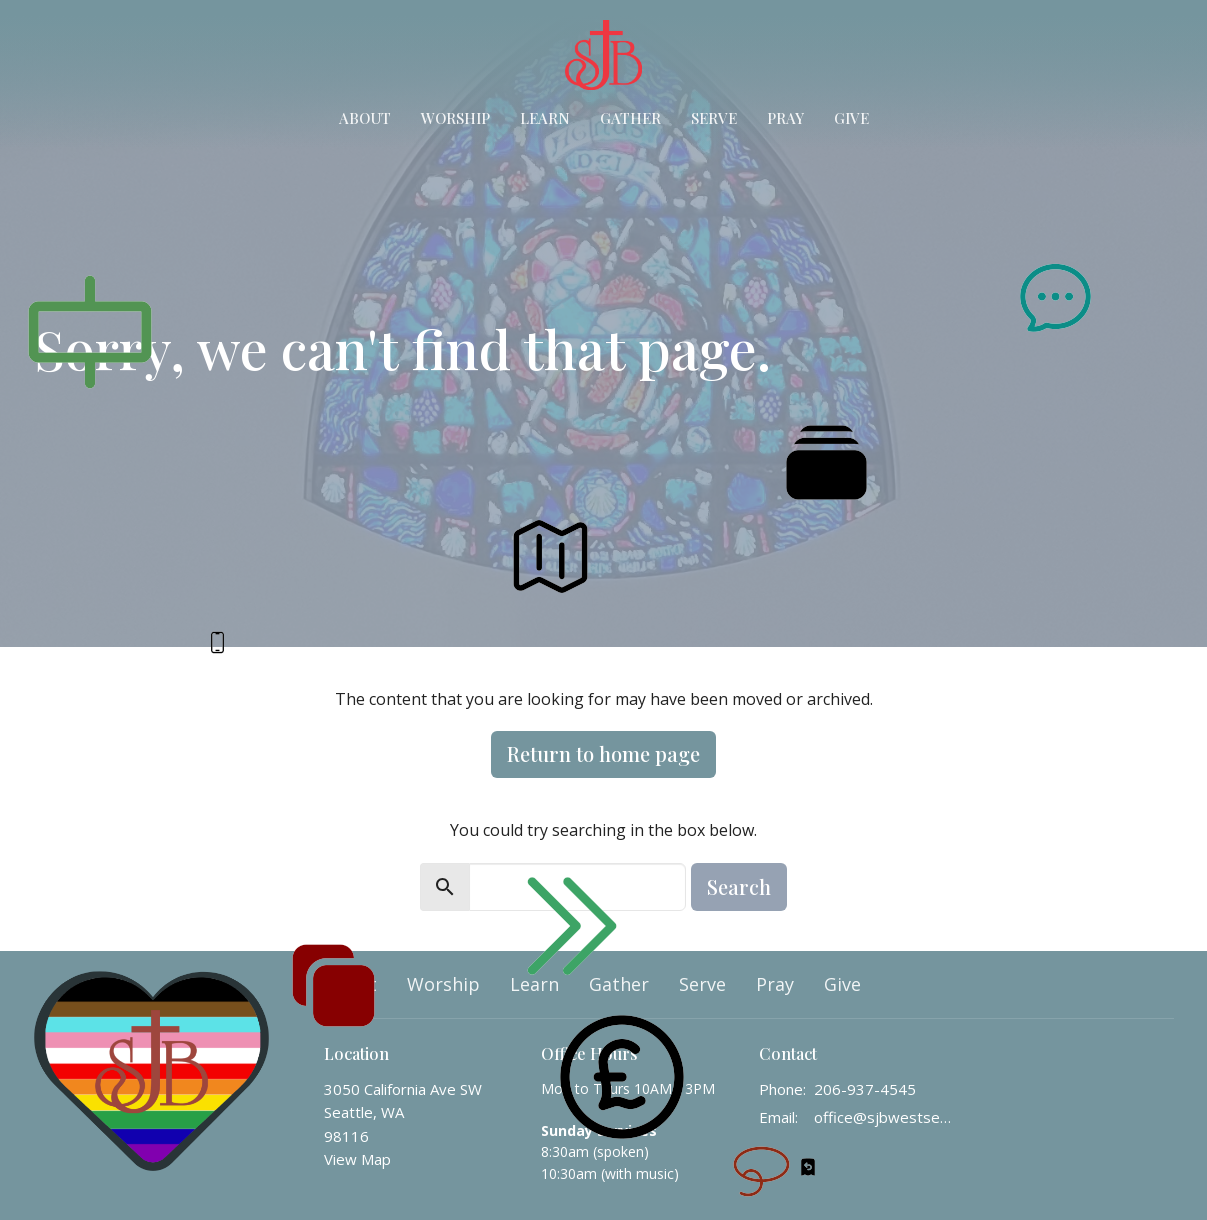 The width and height of the screenshot is (1207, 1220). I want to click on request a refund for a purchase, so click(808, 1167).